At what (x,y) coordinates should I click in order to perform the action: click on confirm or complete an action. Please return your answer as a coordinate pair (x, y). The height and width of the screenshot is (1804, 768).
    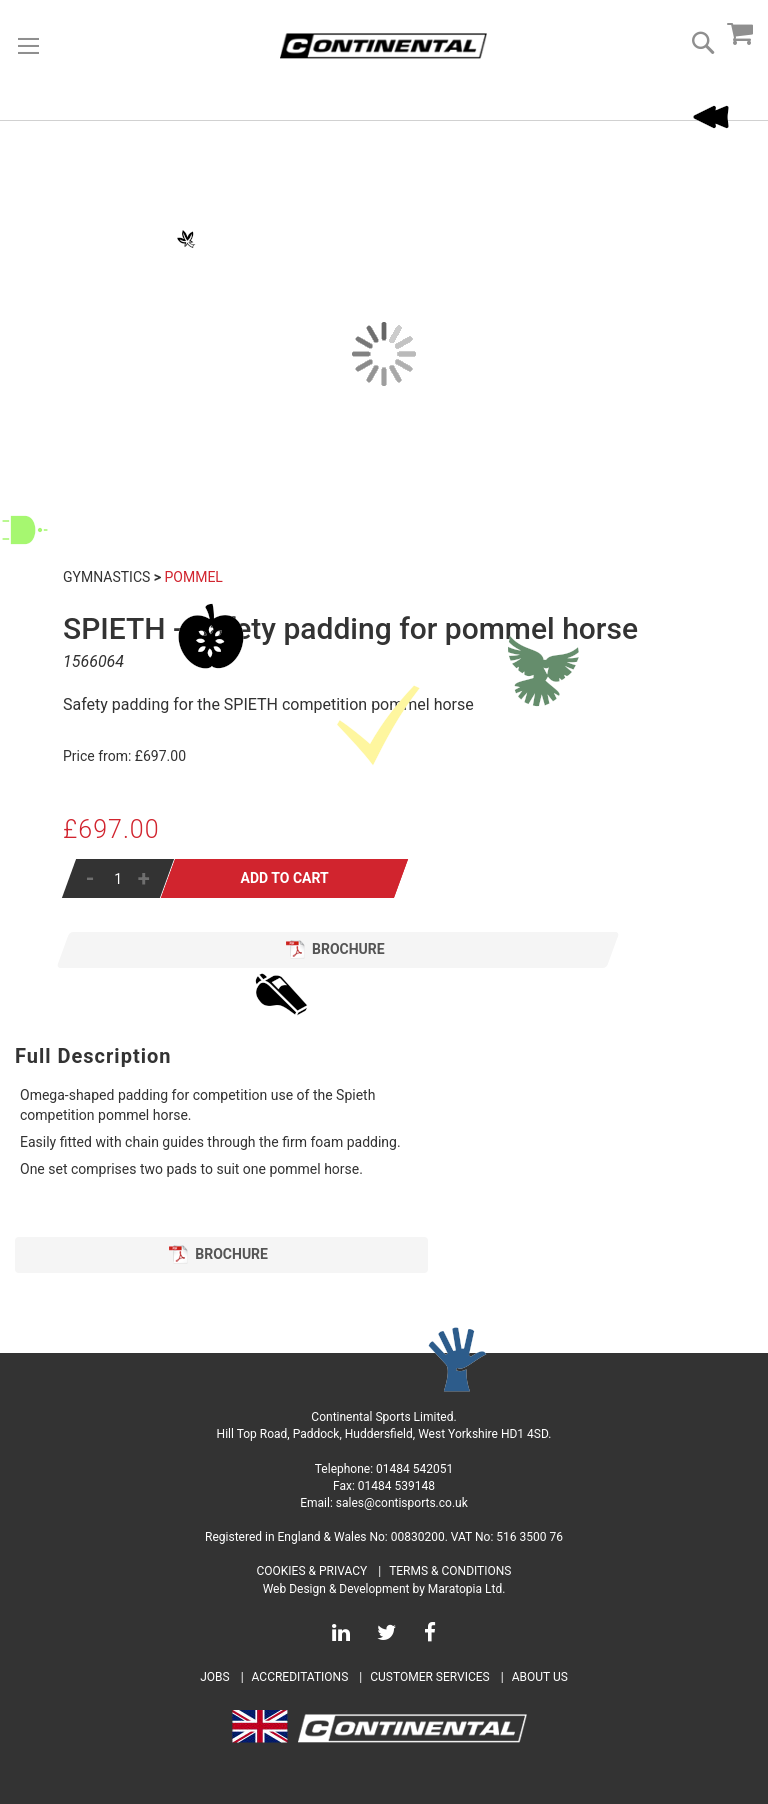
    Looking at the image, I should click on (378, 725).